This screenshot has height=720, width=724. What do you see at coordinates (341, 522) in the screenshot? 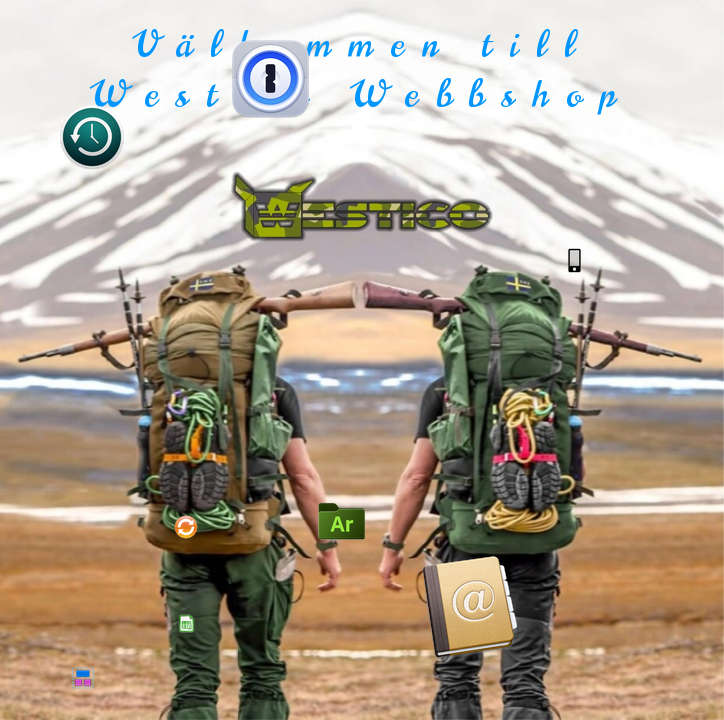
I see `open adobe aero project files folder` at bounding box center [341, 522].